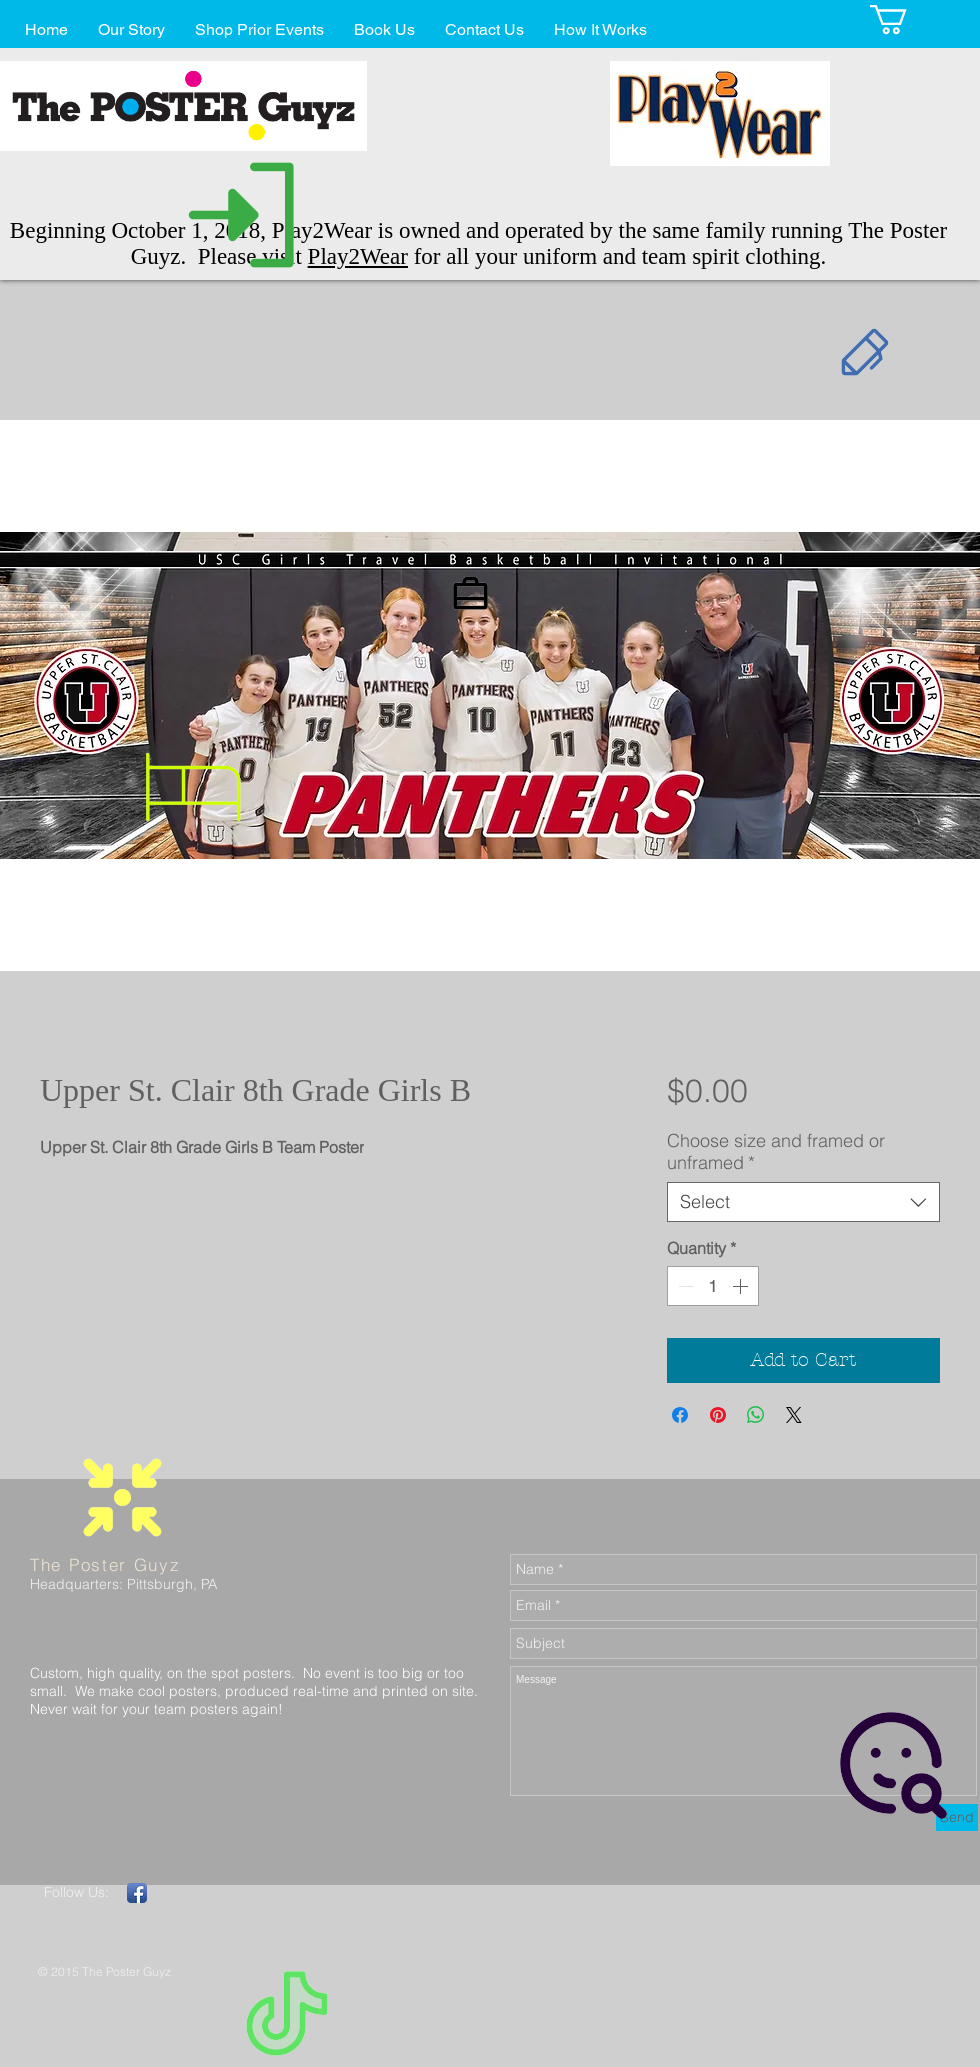 Image resolution: width=980 pixels, height=2067 pixels. Describe the element at coordinates (190, 787) in the screenshot. I see `view accommodation or lodging options` at that location.